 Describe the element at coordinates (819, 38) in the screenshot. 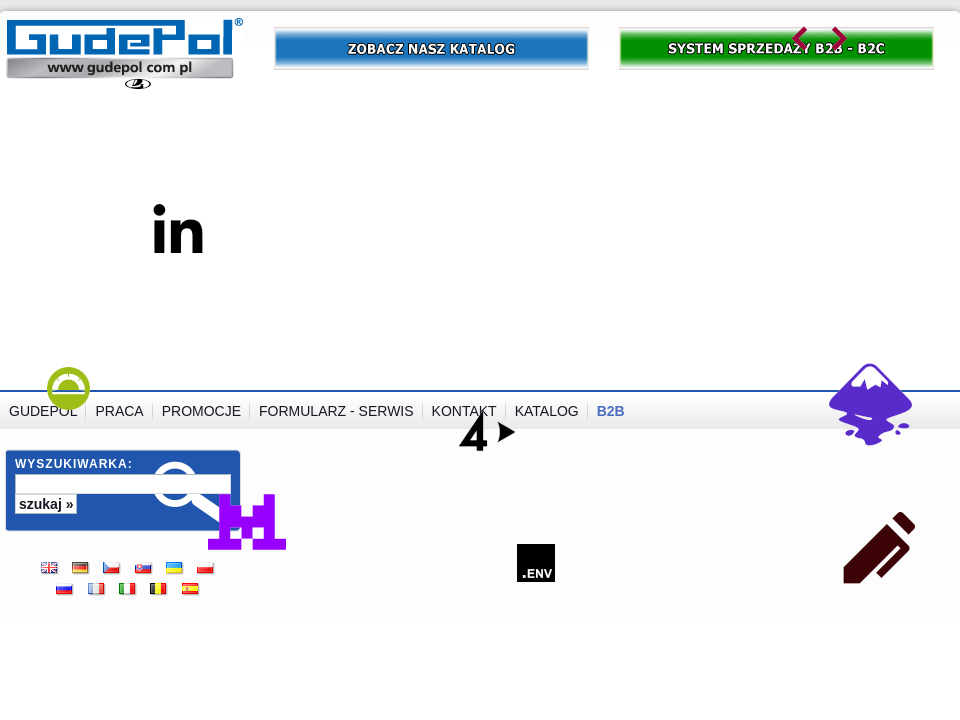

I see `toggle code view mode in editor` at that location.